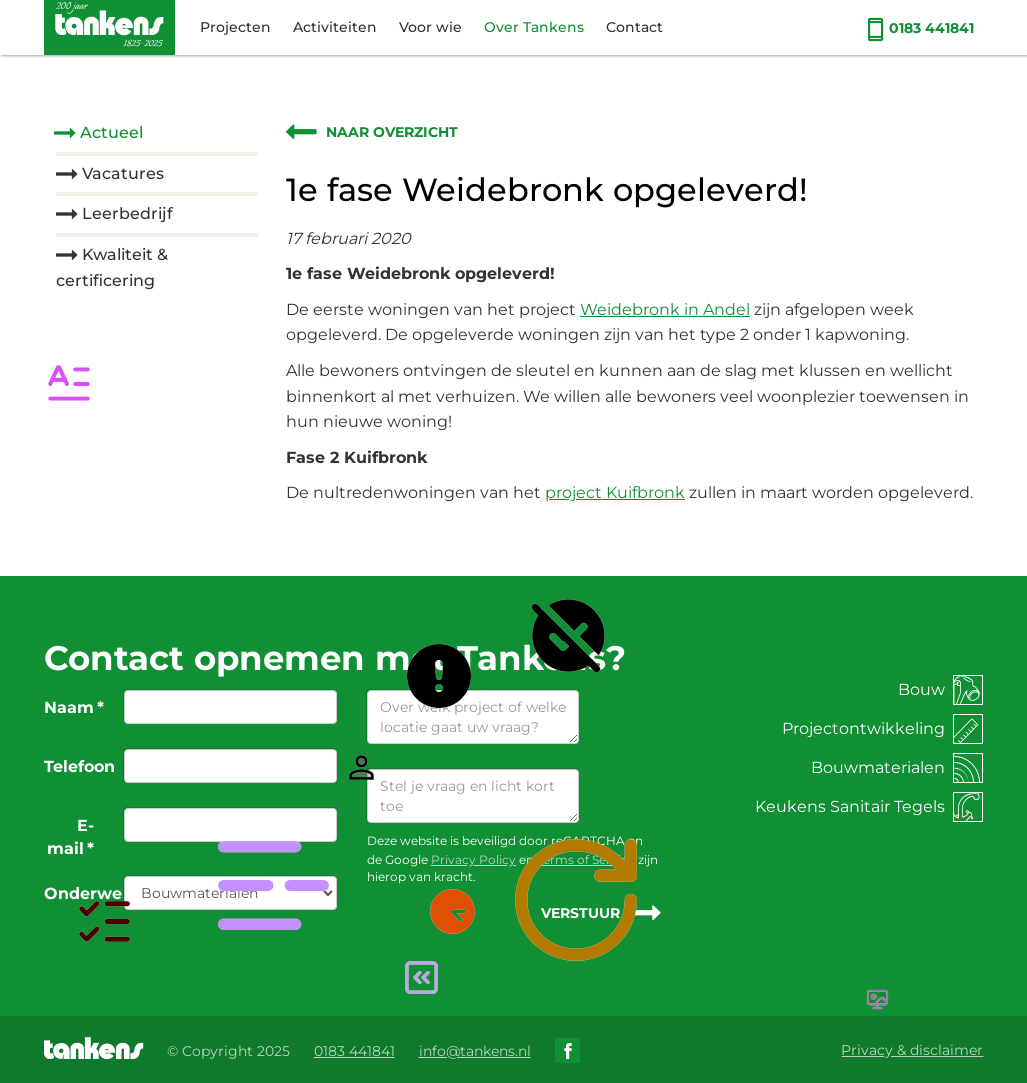 This screenshot has height=1083, width=1027. What do you see at coordinates (877, 999) in the screenshot?
I see `change desktop wallpaper` at bounding box center [877, 999].